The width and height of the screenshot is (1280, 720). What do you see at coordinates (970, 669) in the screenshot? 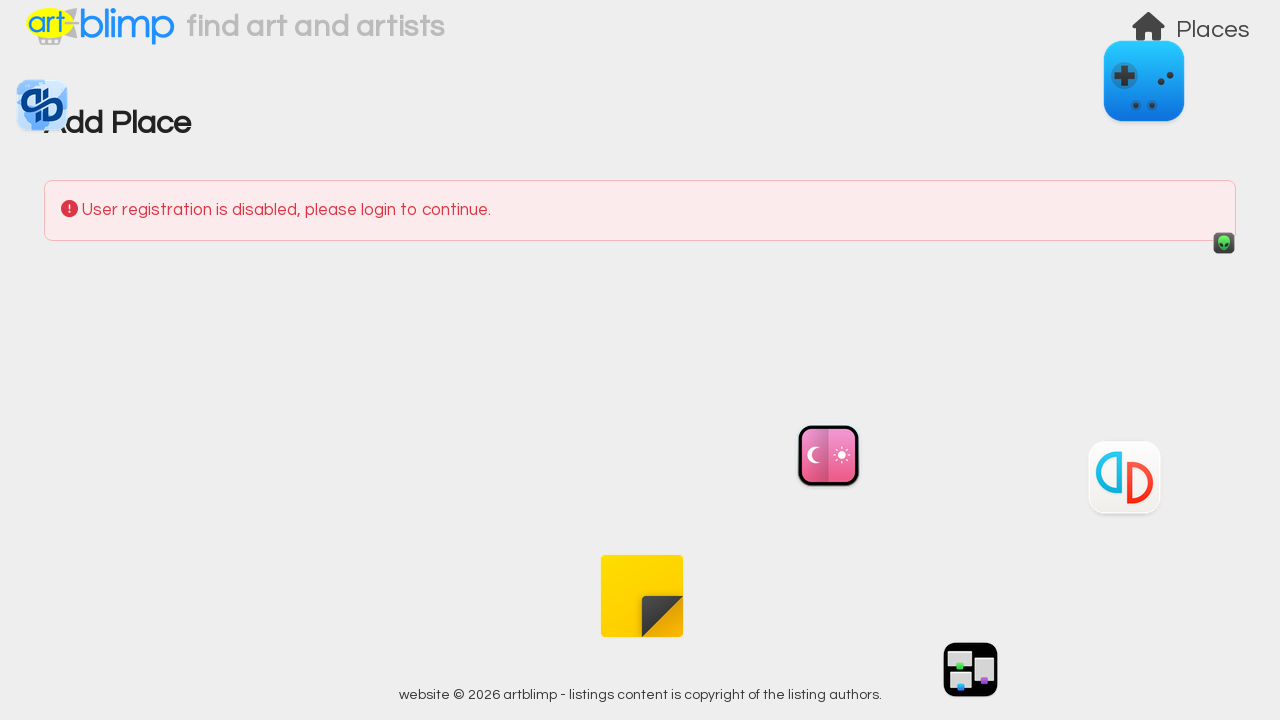
I see `open mission control to view all windows and desktops` at bounding box center [970, 669].